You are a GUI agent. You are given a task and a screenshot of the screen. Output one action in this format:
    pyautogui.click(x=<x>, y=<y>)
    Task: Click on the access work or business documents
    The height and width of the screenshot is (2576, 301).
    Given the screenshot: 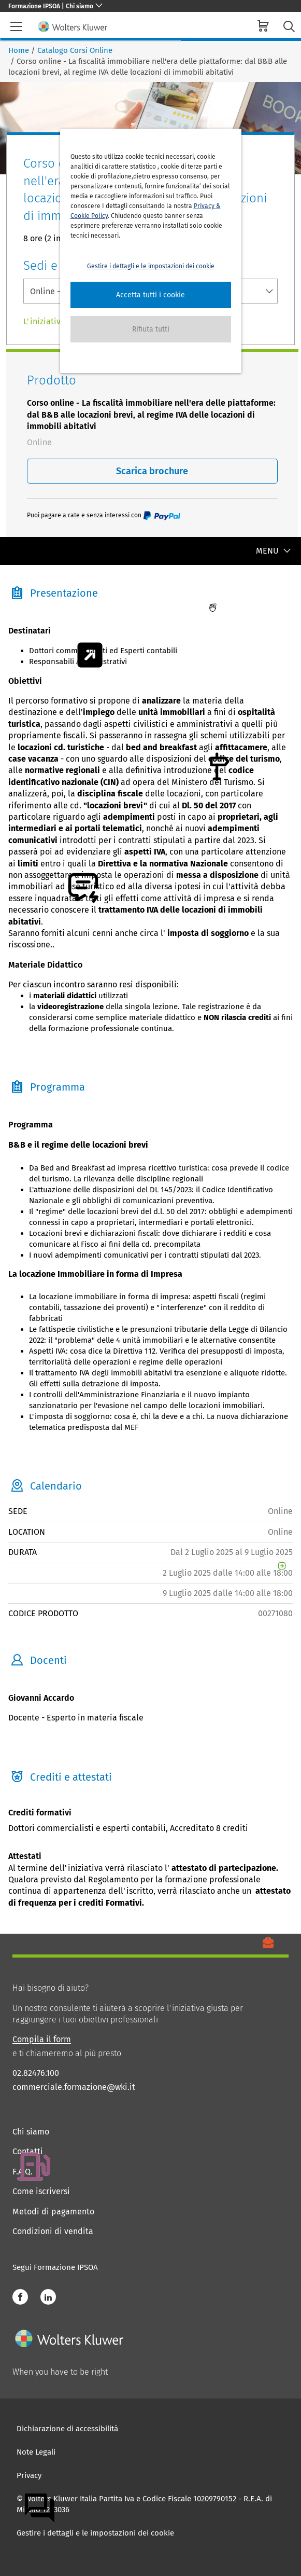 What is the action you would take?
    pyautogui.click(x=268, y=1943)
    